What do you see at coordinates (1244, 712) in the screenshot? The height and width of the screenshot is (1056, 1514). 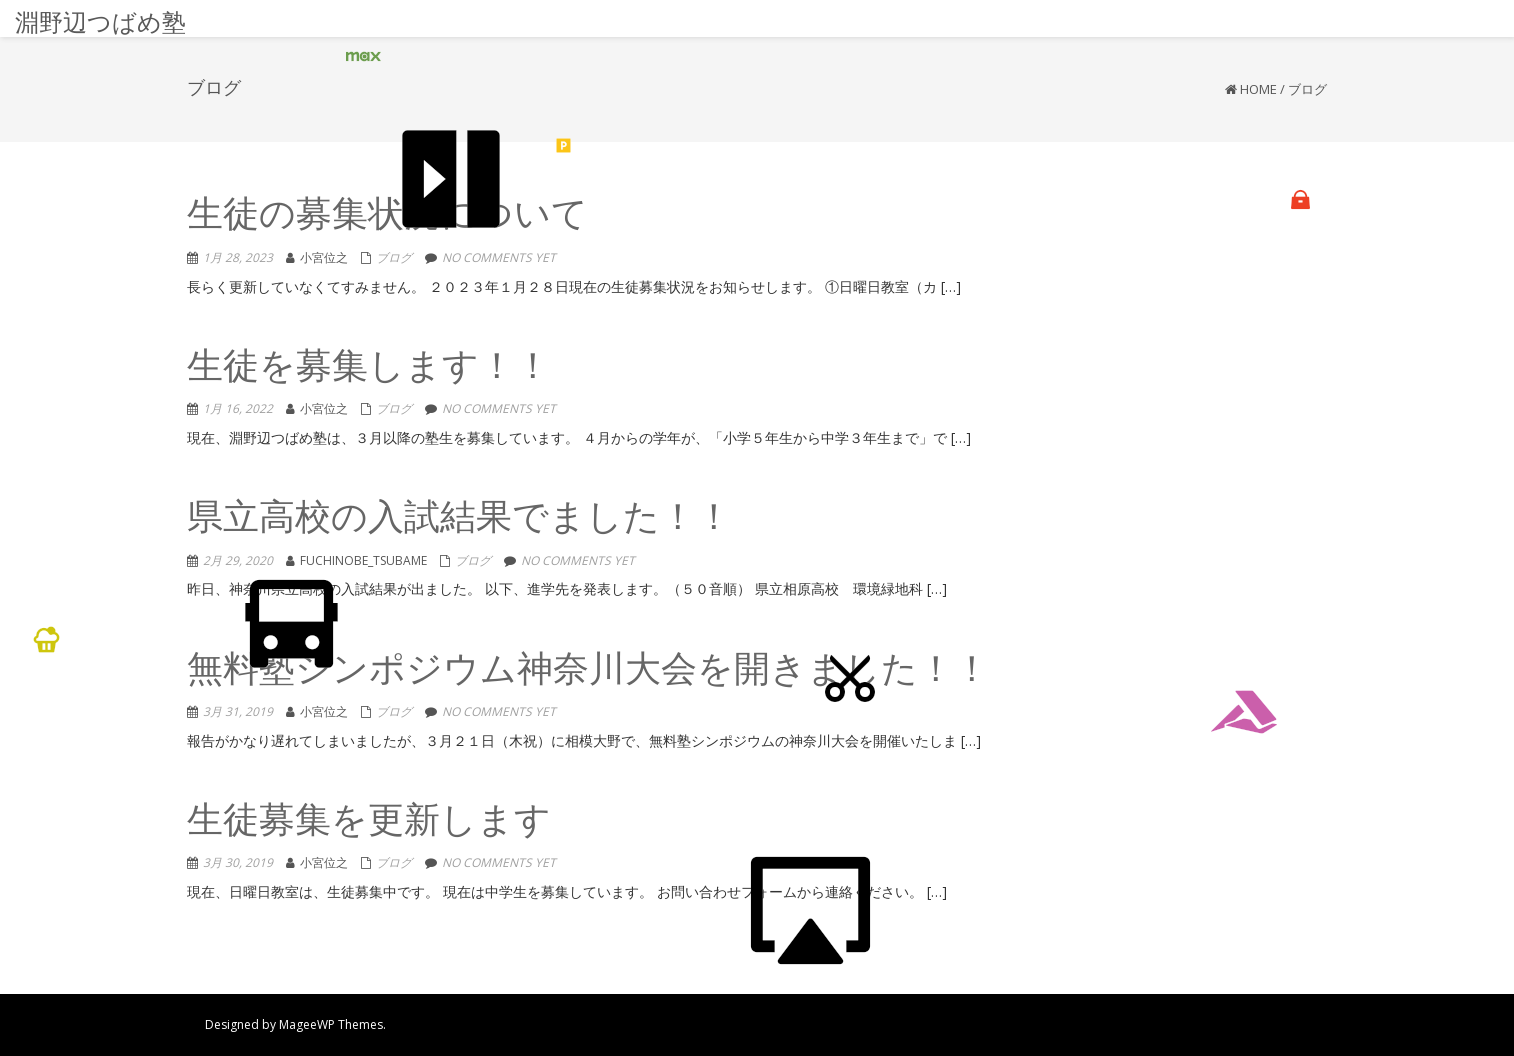 I see `accusoft company logo` at bounding box center [1244, 712].